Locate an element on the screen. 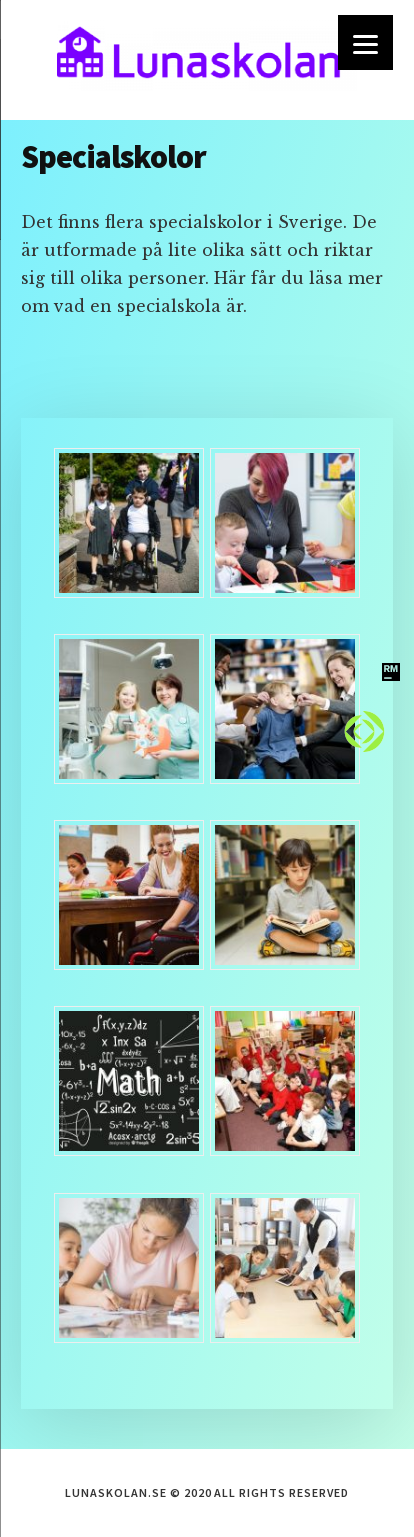 The width and height of the screenshot is (414, 1537). claris app or service logo is located at coordinates (364, 731).